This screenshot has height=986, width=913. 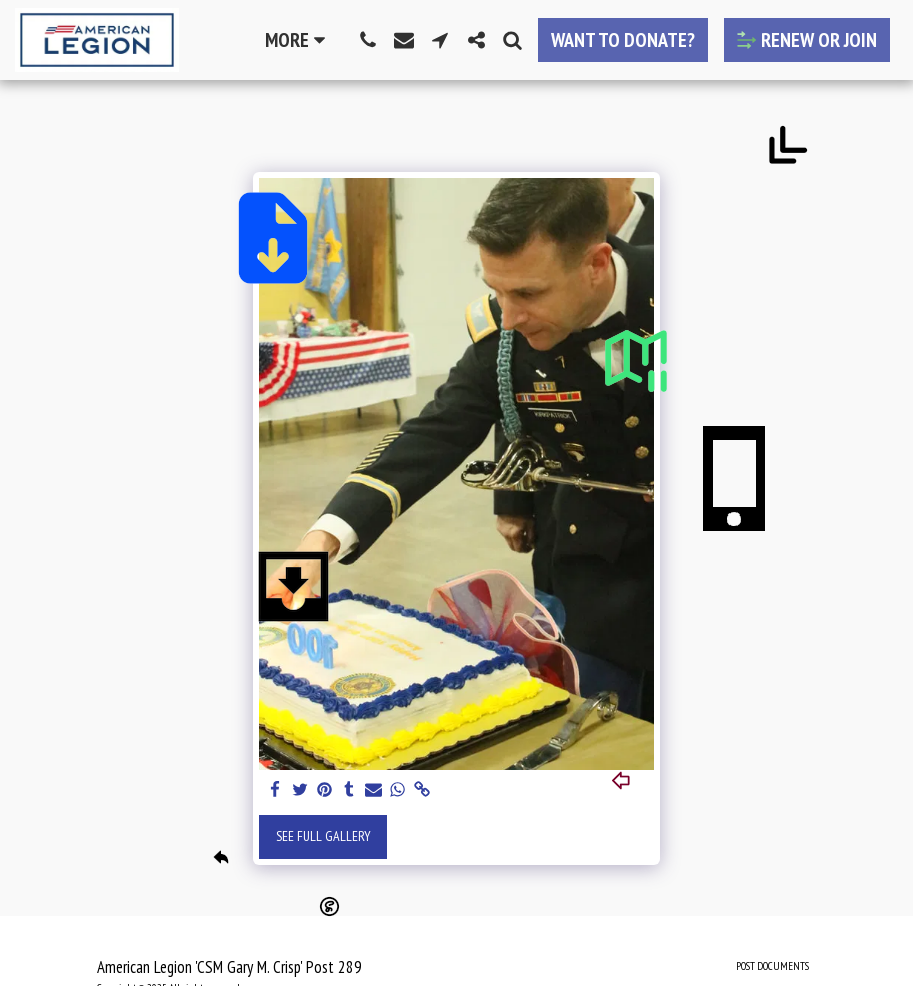 I want to click on indicates sass stylesheet technology, so click(x=329, y=906).